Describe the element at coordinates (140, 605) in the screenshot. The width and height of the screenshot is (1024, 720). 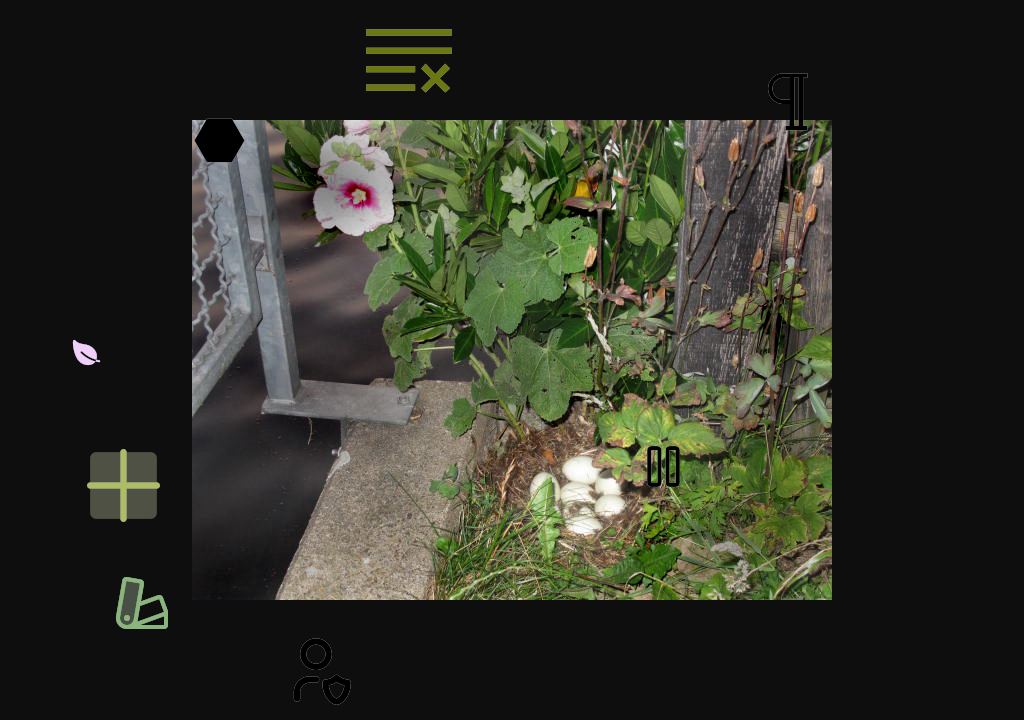
I see `access color palette or theme options` at that location.